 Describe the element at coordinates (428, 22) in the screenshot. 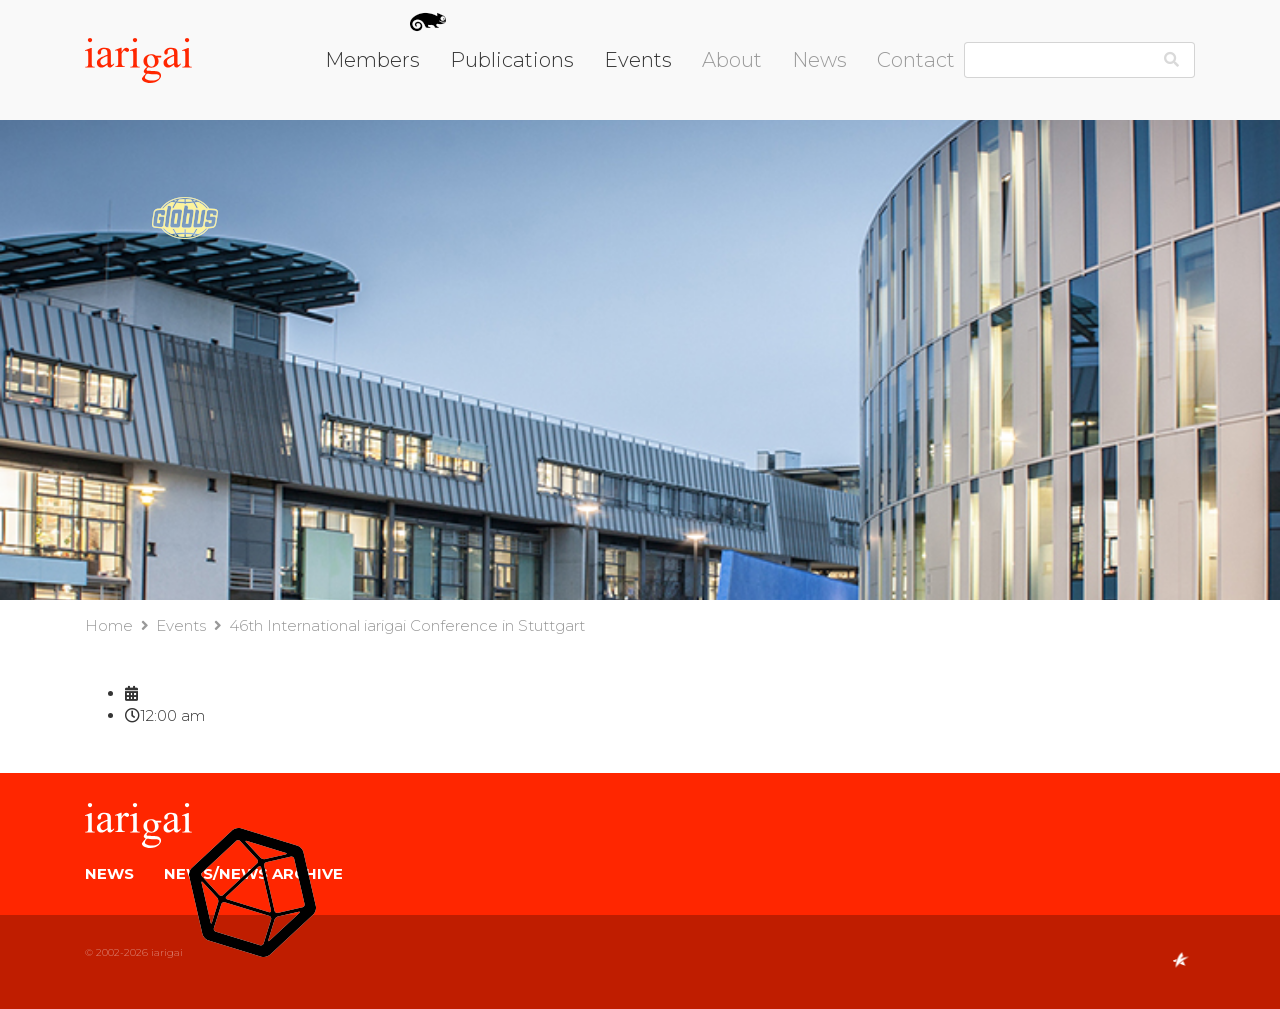

I see `SUSE Linux brand logo` at that location.